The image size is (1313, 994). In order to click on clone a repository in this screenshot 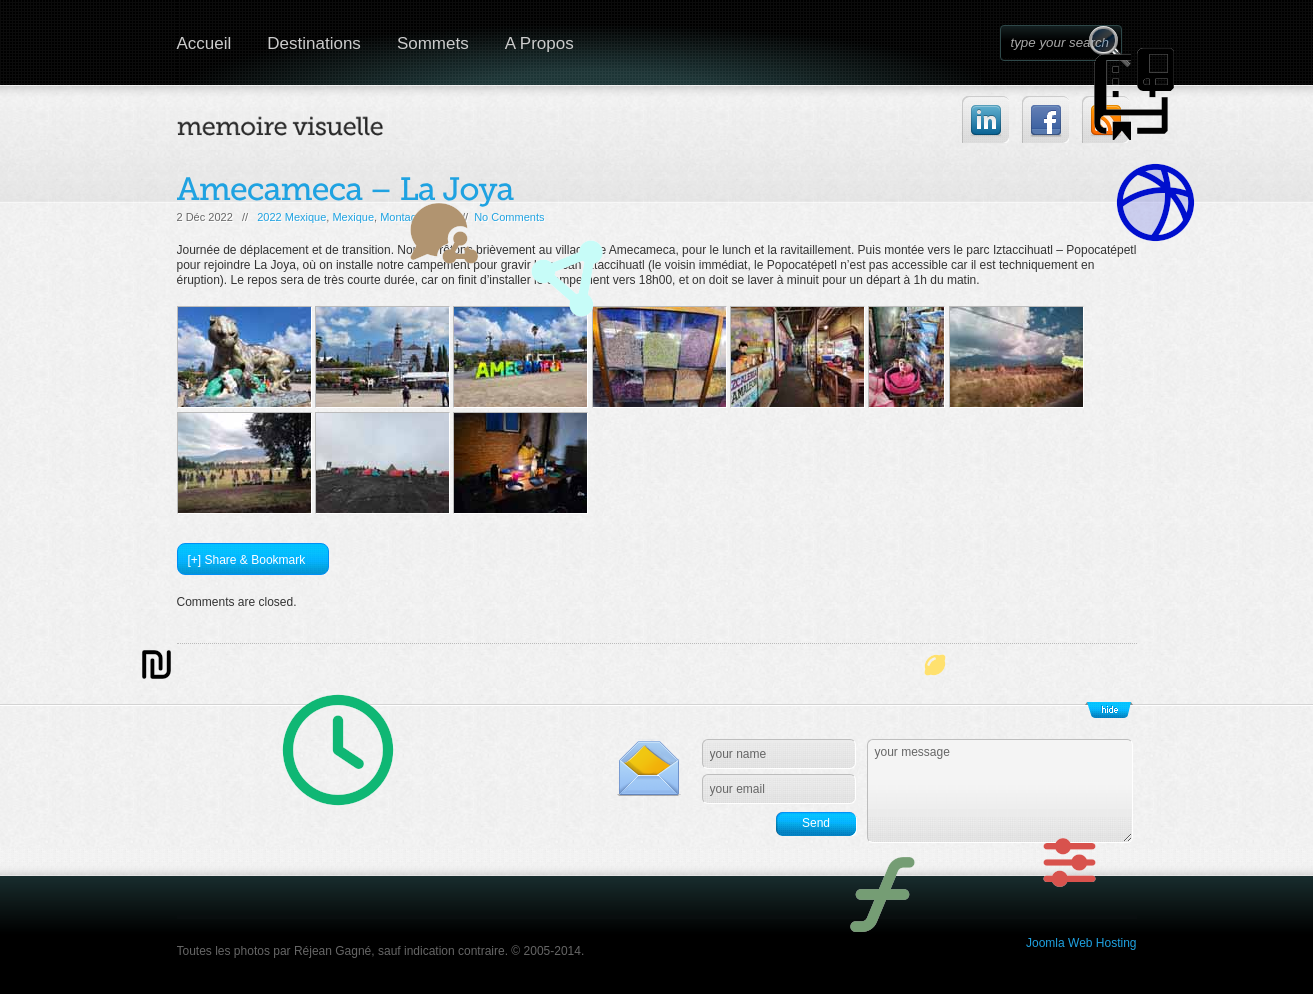, I will do `click(1131, 91)`.